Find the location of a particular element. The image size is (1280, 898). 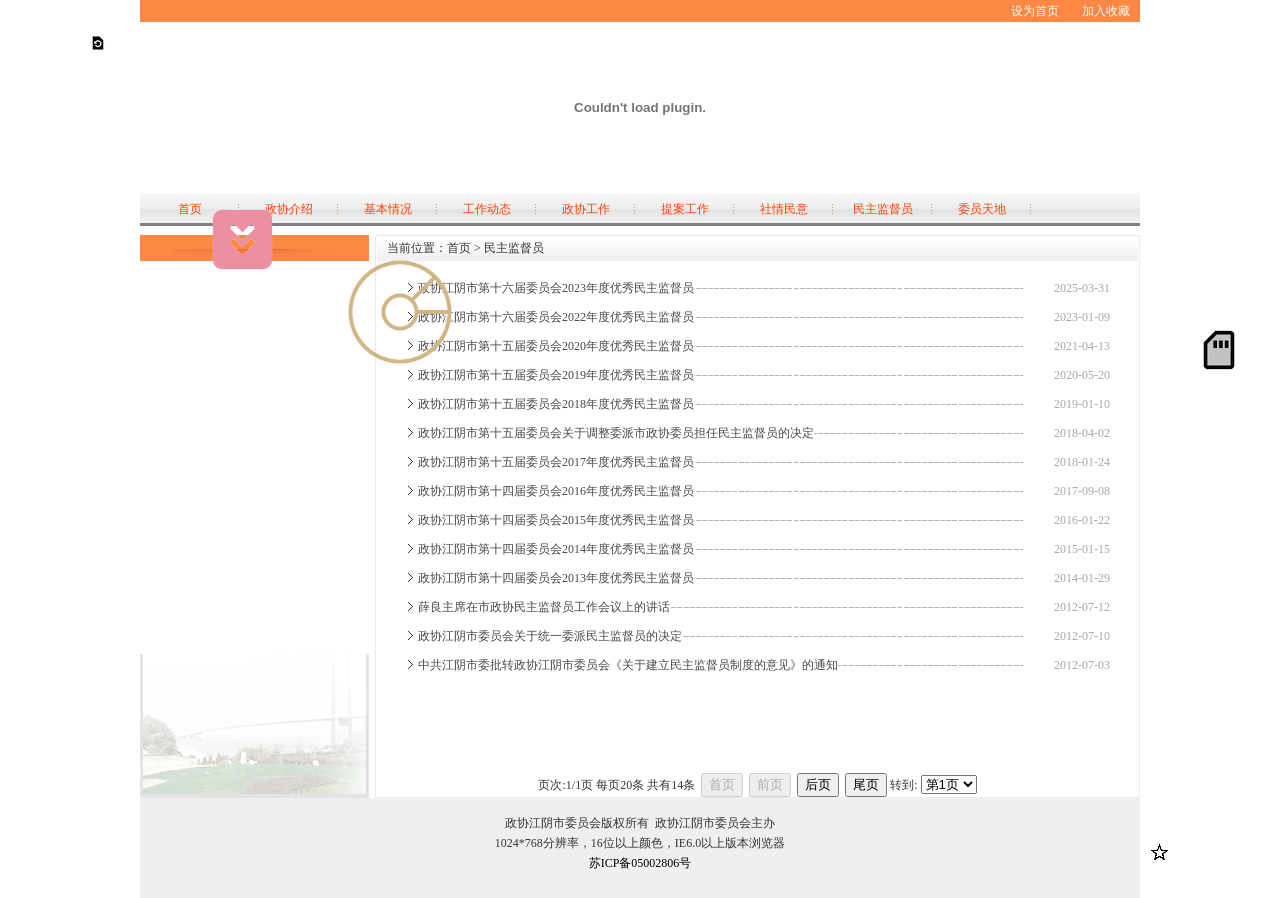

play or access media disc content is located at coordinates (400, 312).